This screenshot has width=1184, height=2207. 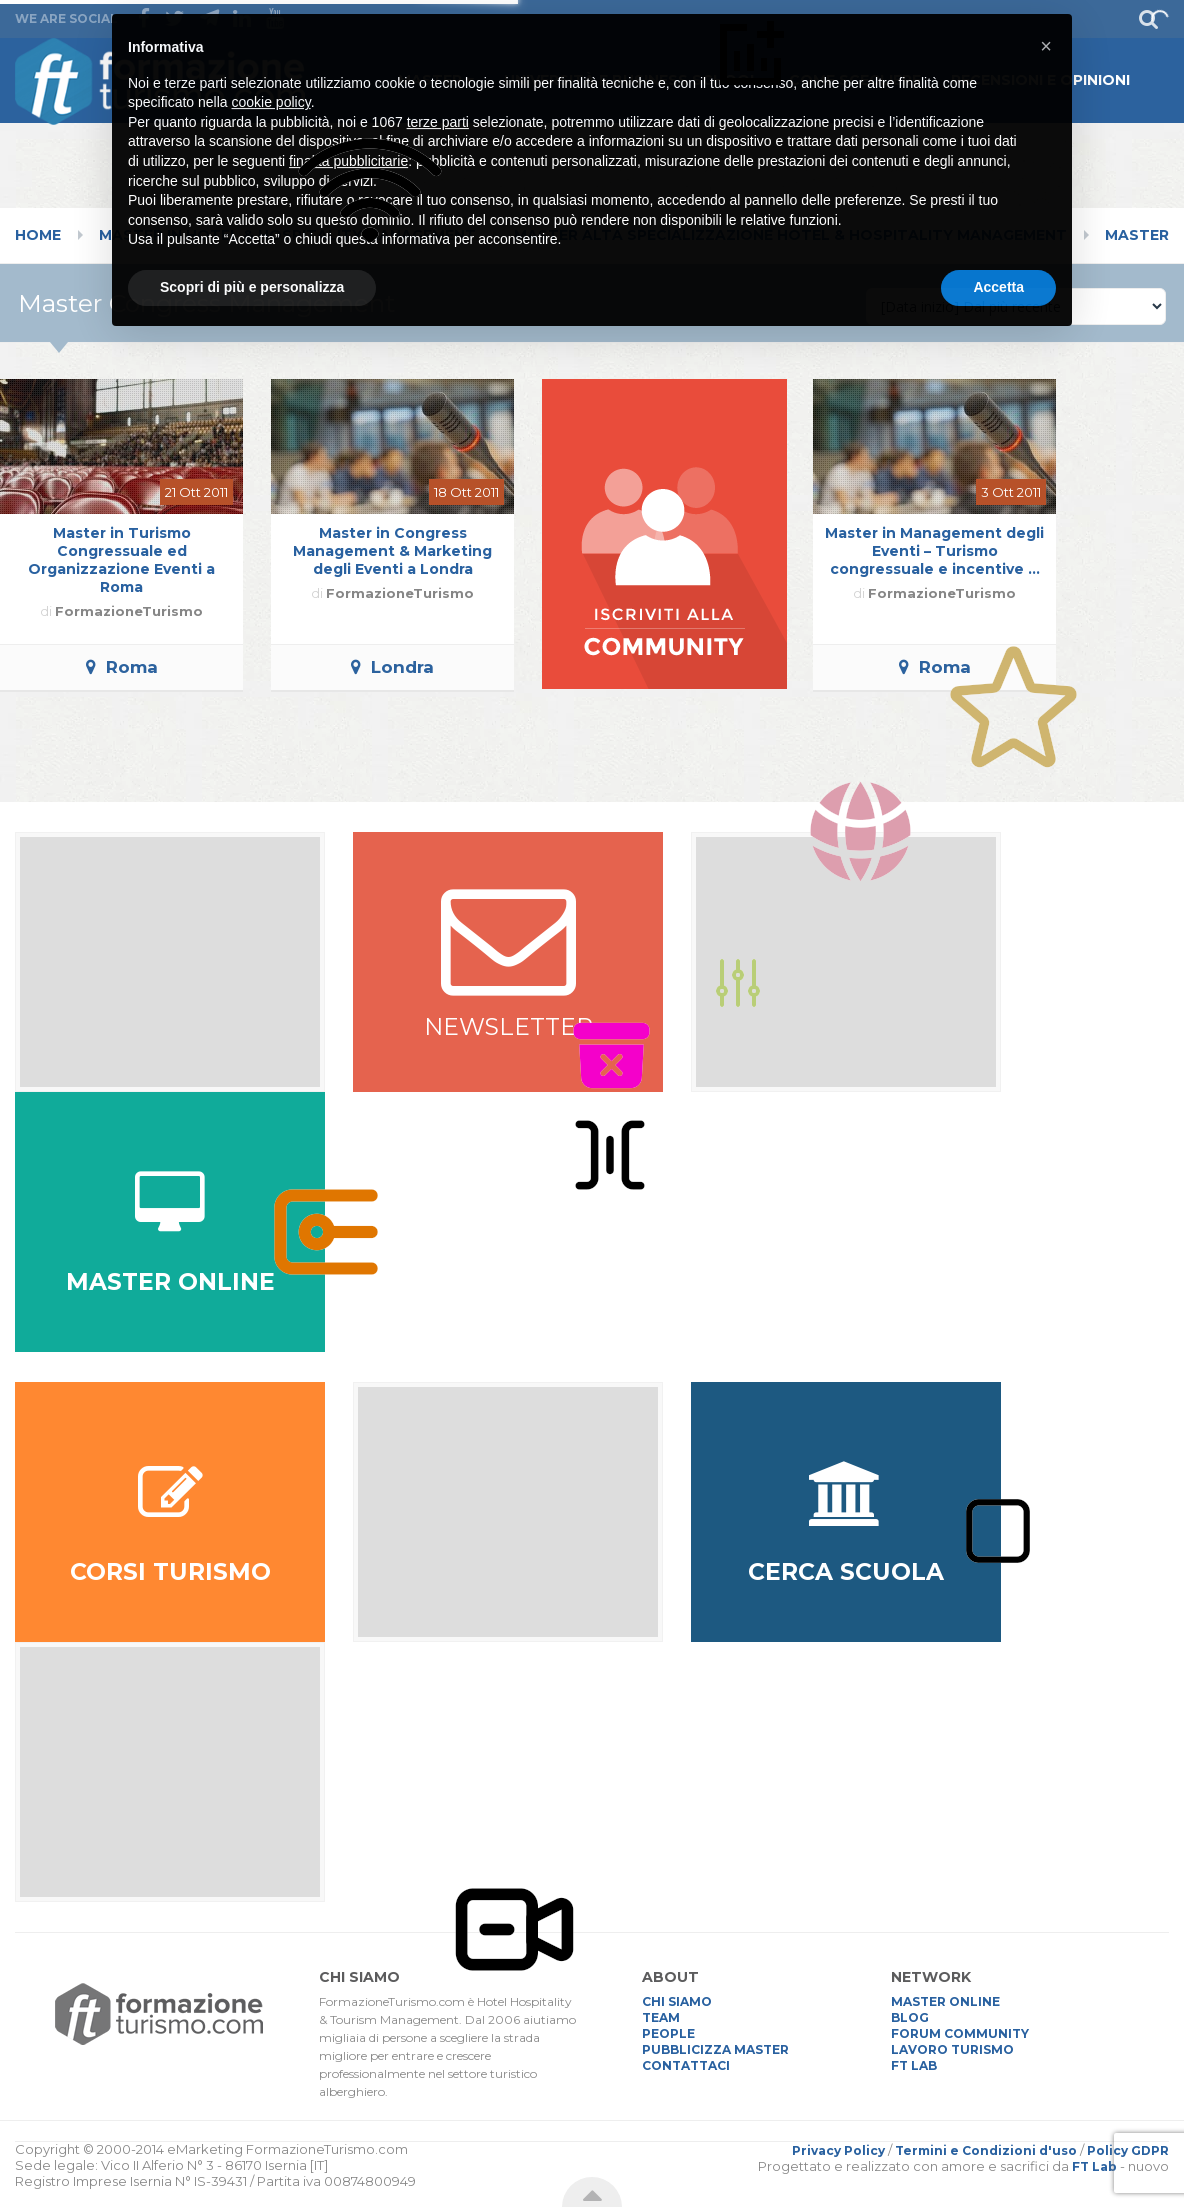 I want to click on remove video from playlist or queue, so click(x=514, y=1929).